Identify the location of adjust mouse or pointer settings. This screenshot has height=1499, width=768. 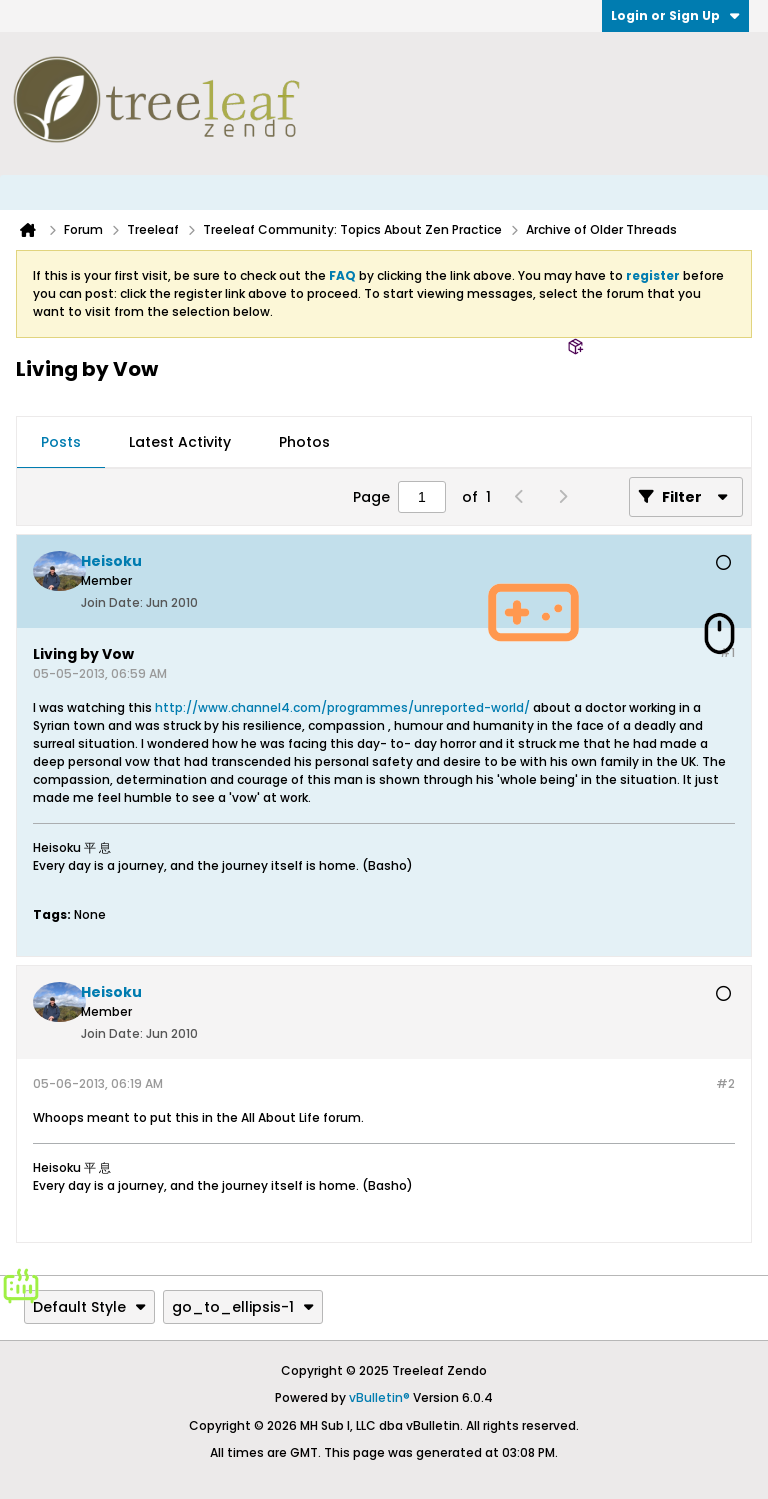
(719, 633).